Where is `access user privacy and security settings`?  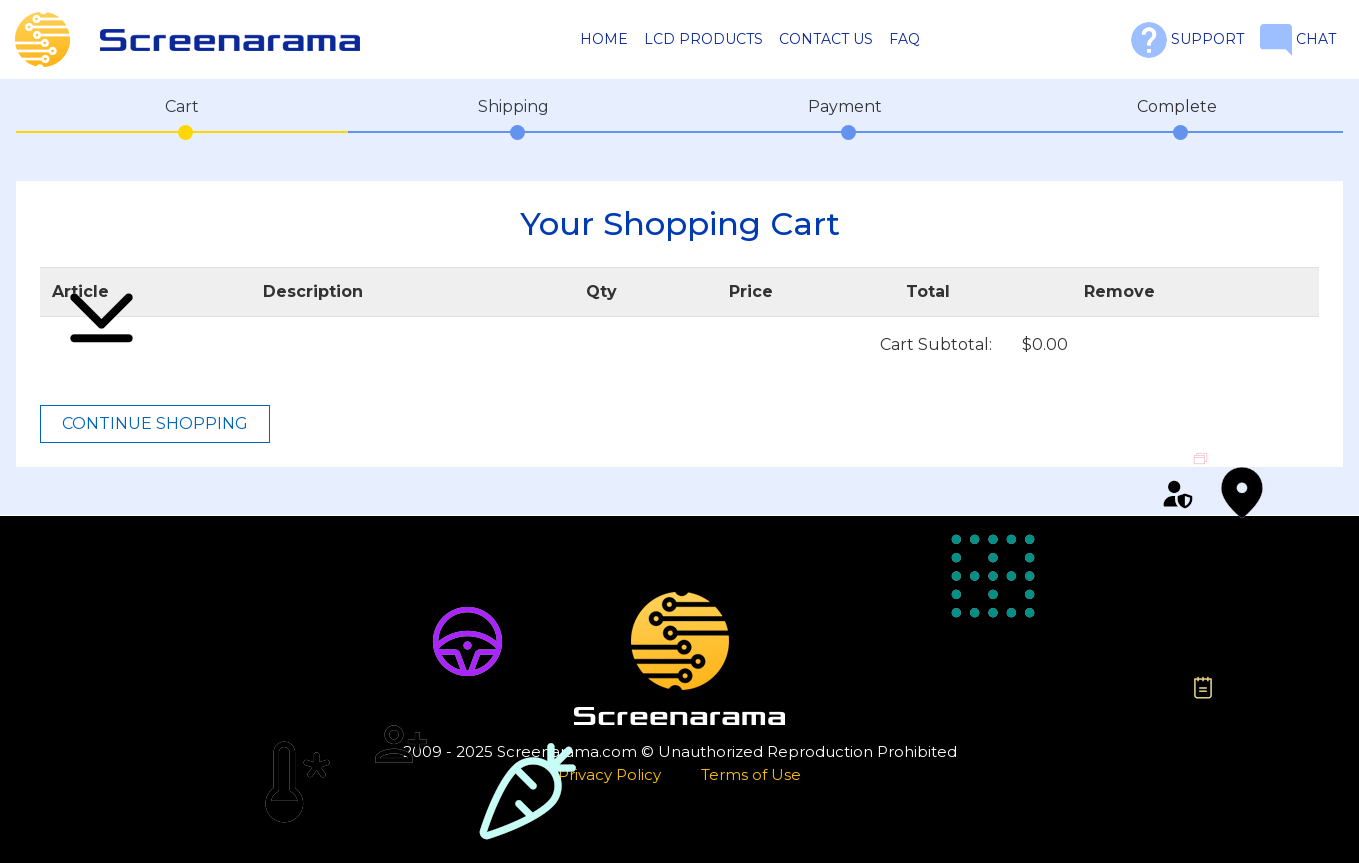
access user privacy and security settings is located at coordinates (1177, 493).